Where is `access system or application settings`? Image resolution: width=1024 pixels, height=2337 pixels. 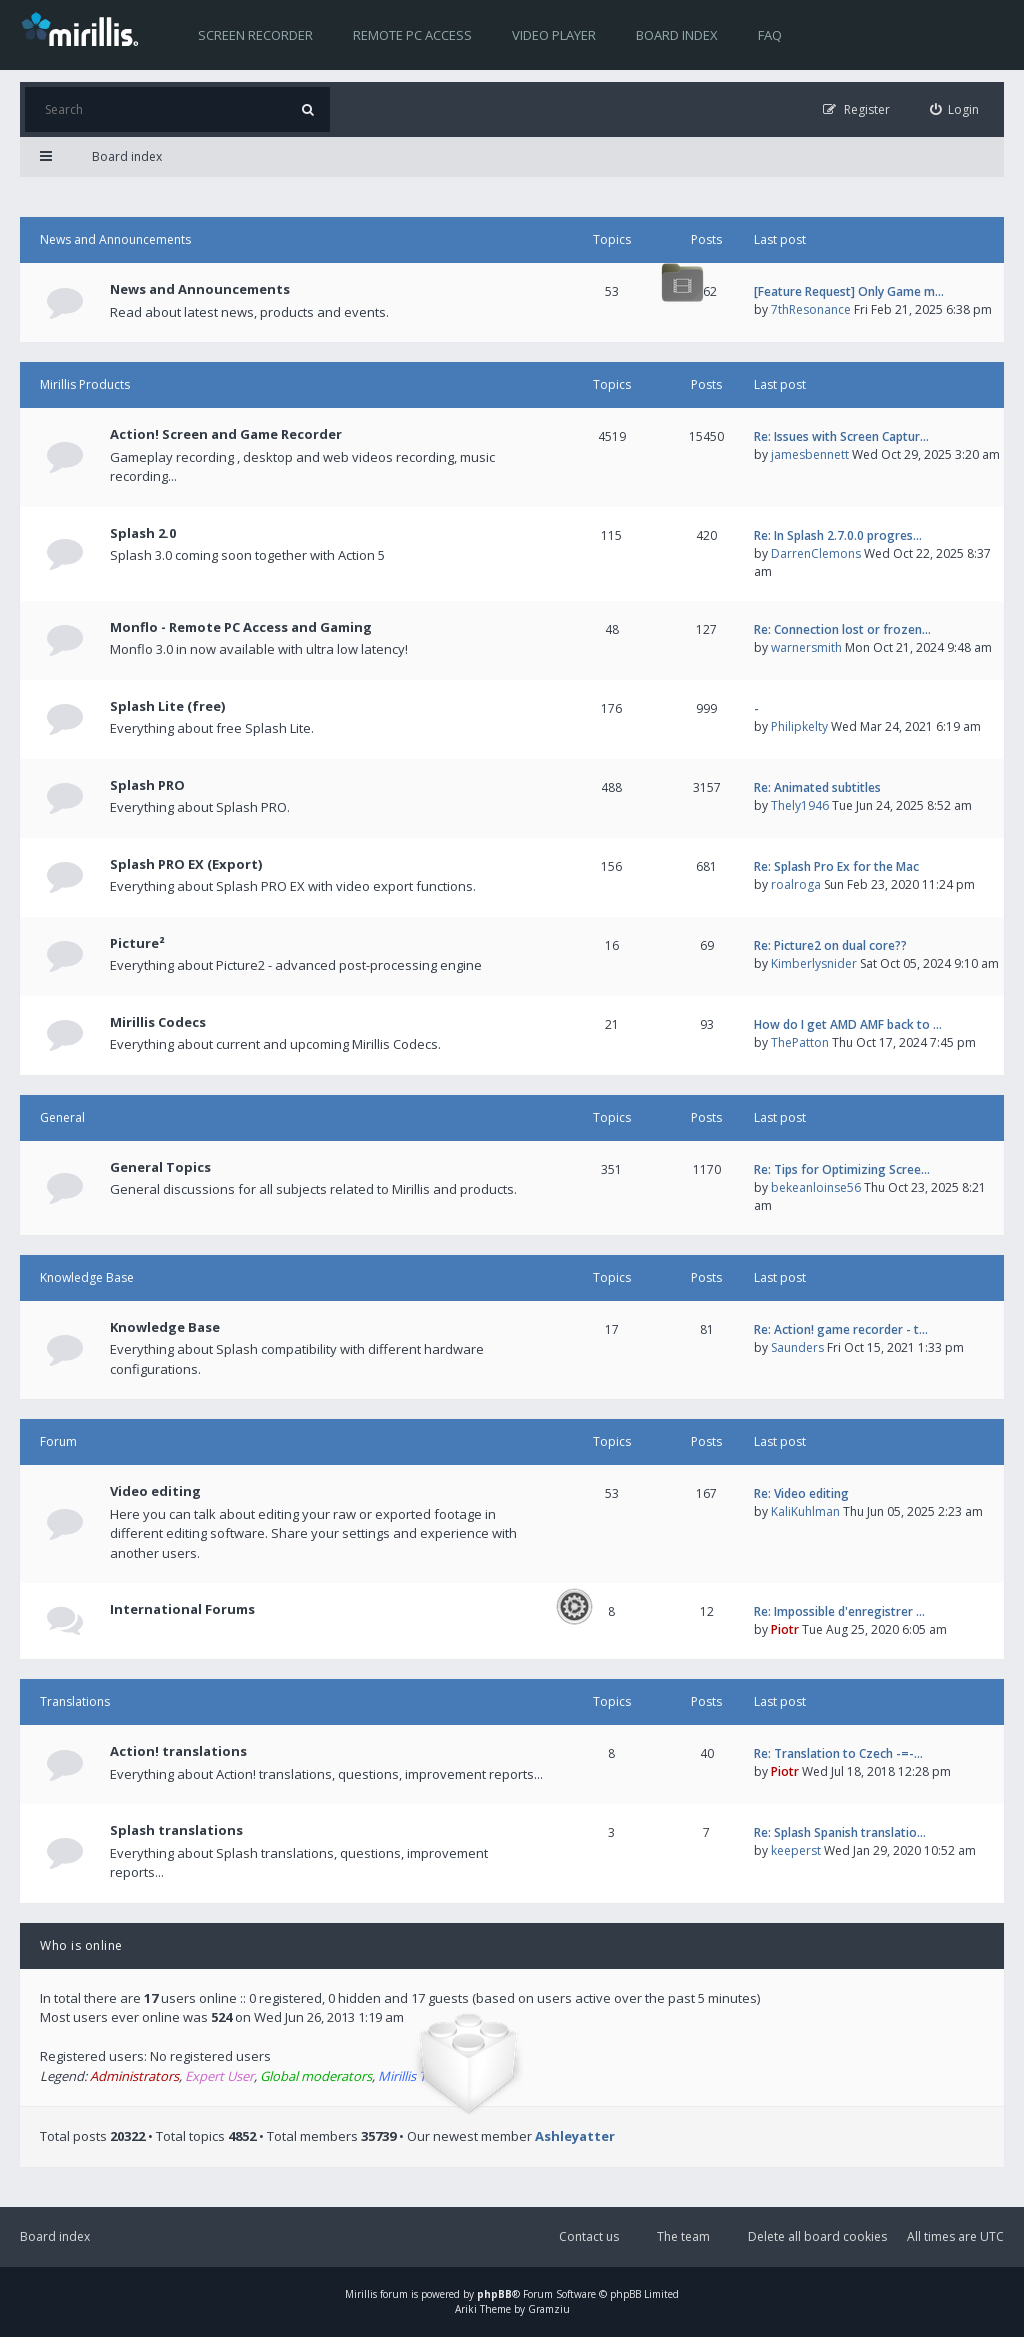
access system or application settings is located at coordinates (574, 1606).